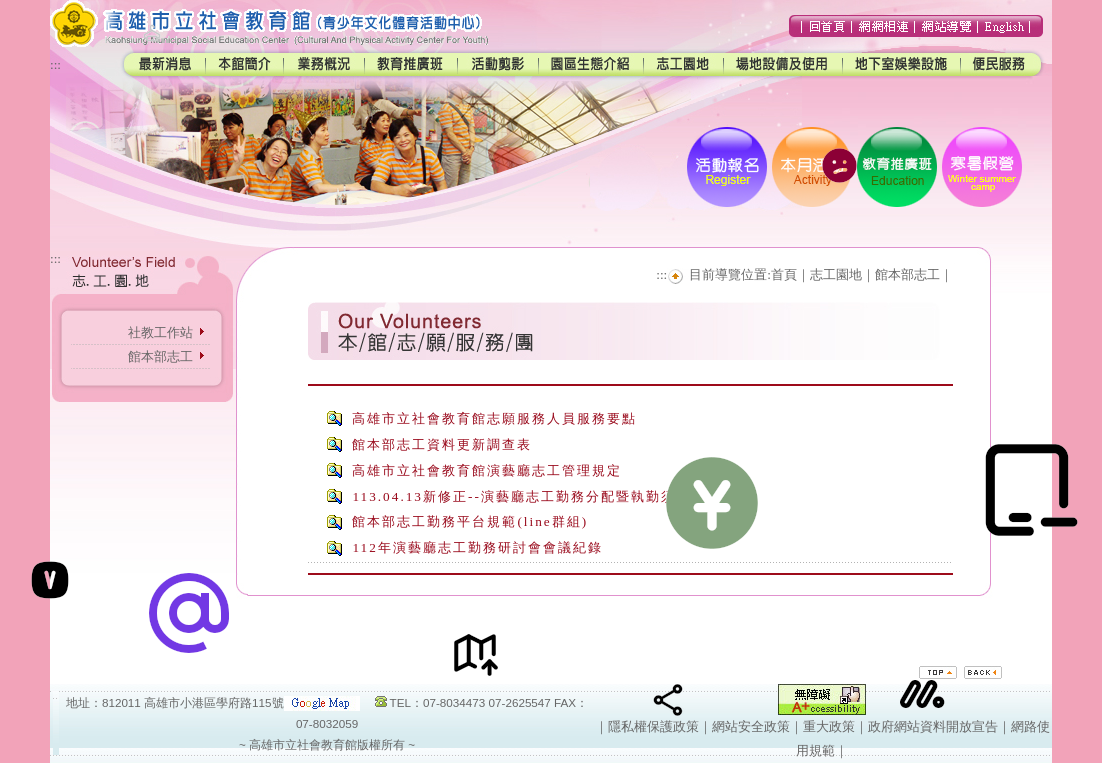 The width and height of the screenshot is (1102, 763). Describe the element at coordinates (921, 694) in the screenshot. I see `open monday.com workspace` at that location.